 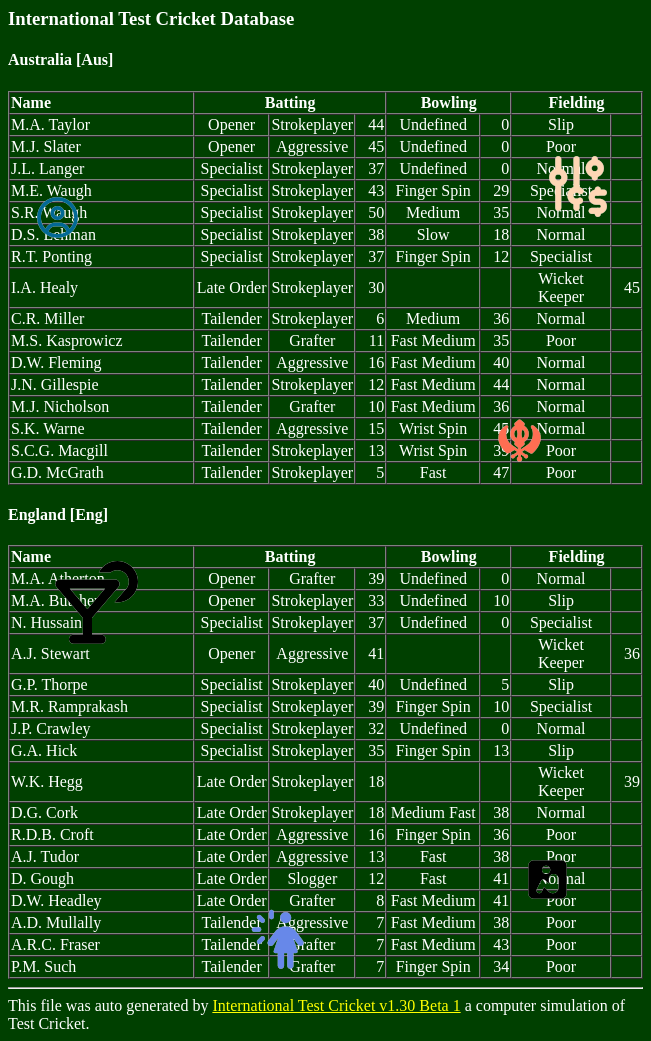 I want to click on view your profile, so click(x=57, y=217).